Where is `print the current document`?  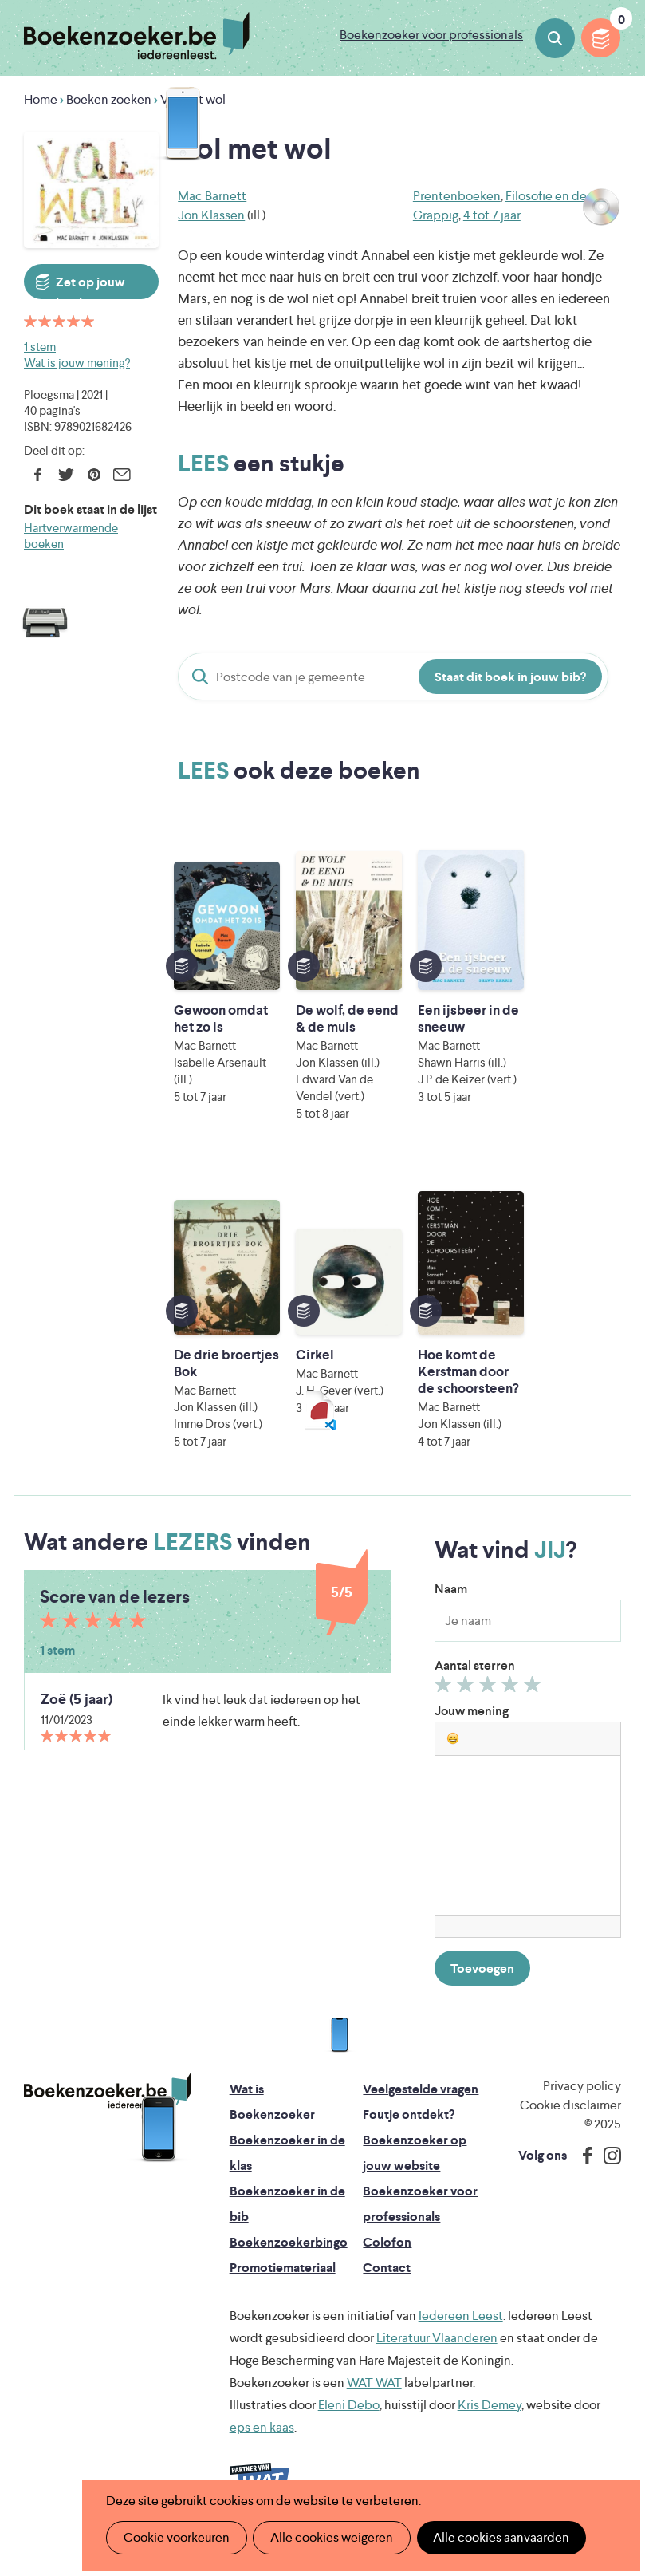 print the current document is located at coordinates (45, 621).